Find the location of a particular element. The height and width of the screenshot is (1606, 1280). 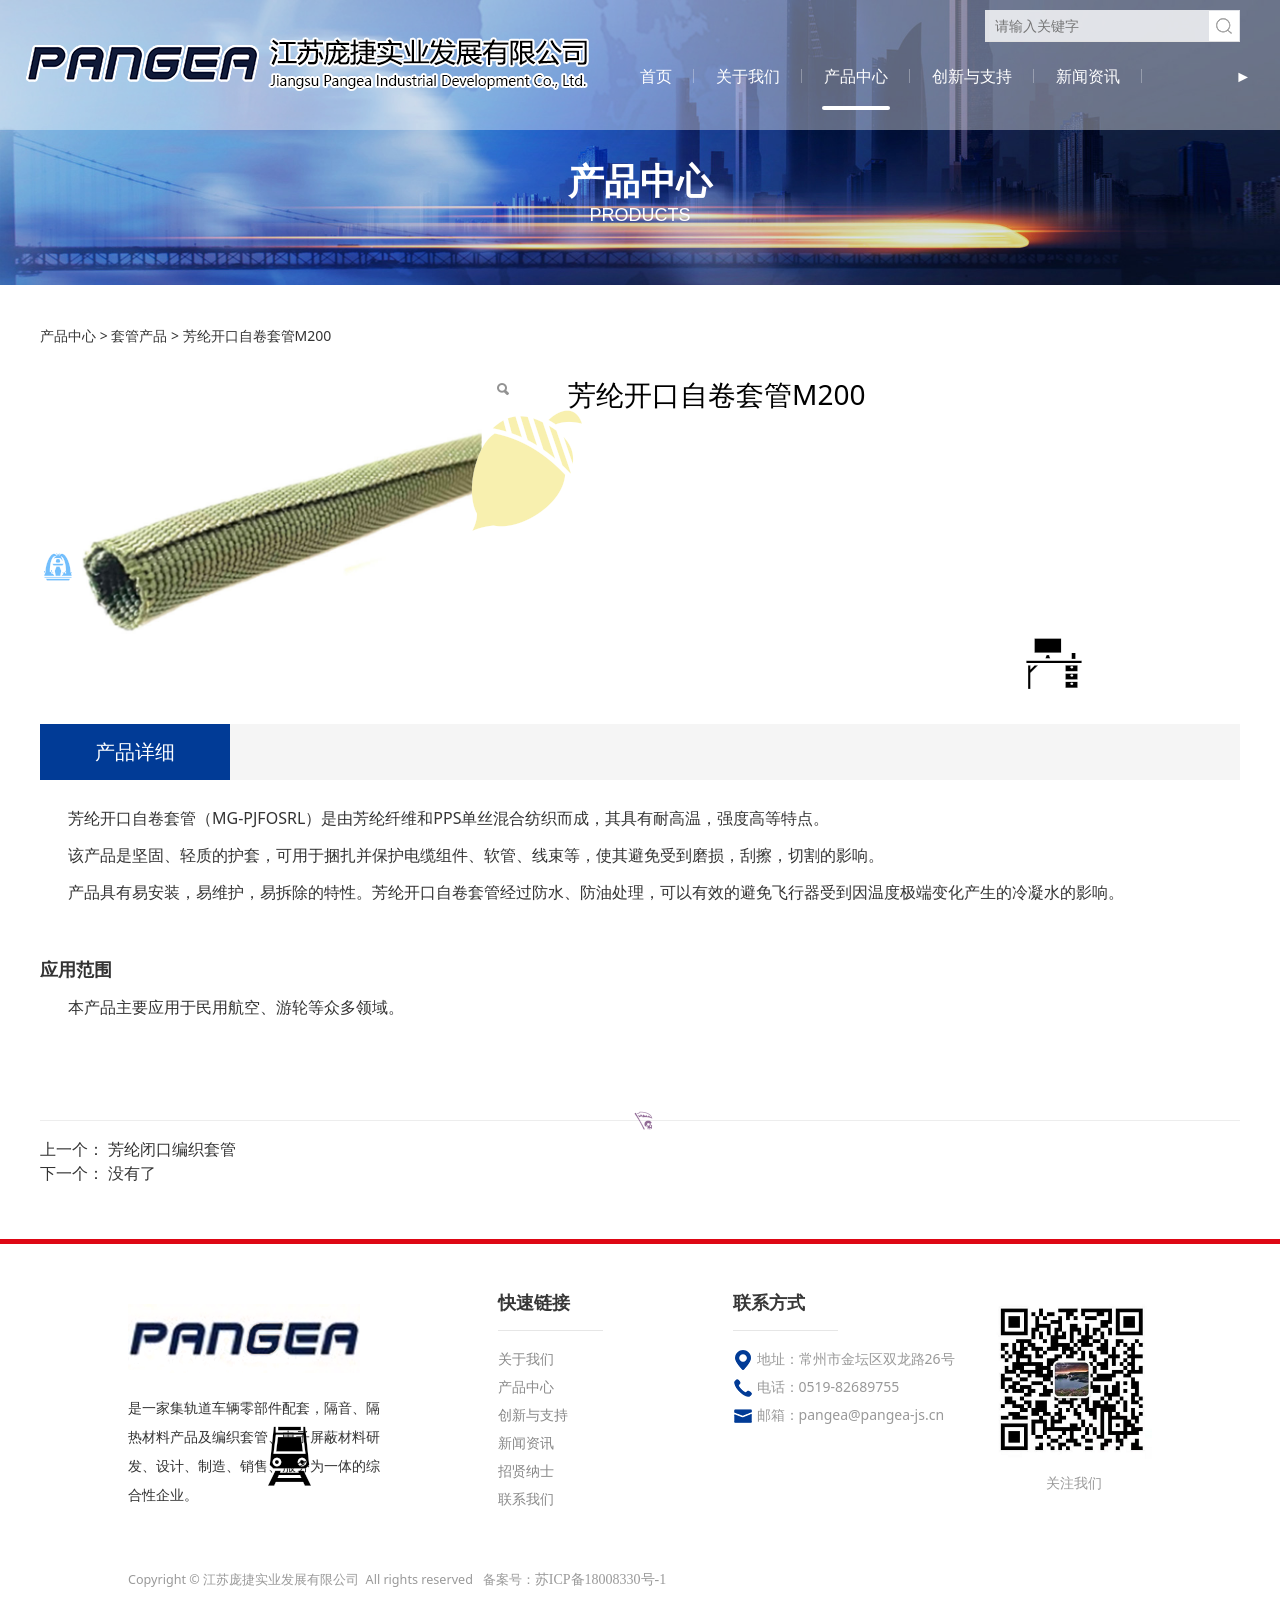

nature or forest-themed game category is located at coordinates (525, 471).